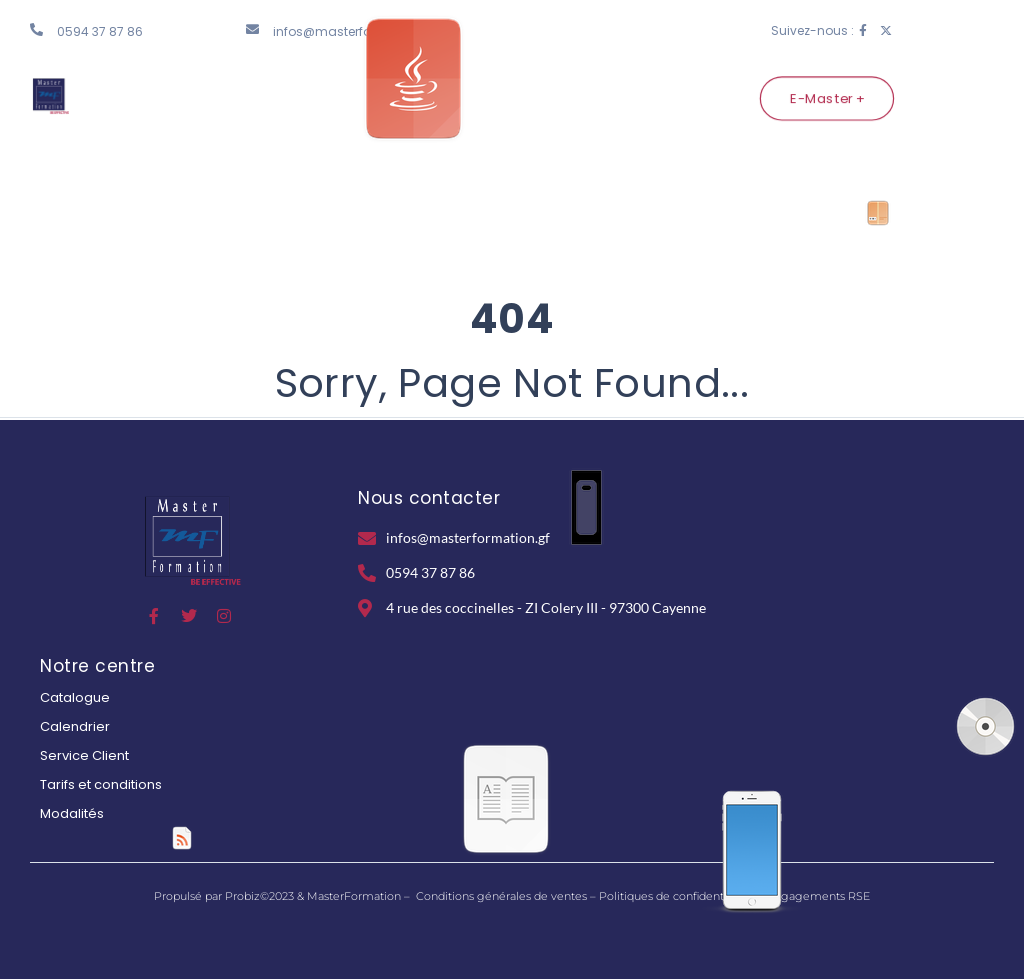 The width and height of the screenshot is (1024, 979). What do you see at coordinates (985, 726) in the screenshot?
I see `indicates a DVD-RAM disc or optical media device` at bounding box center [985, 726].